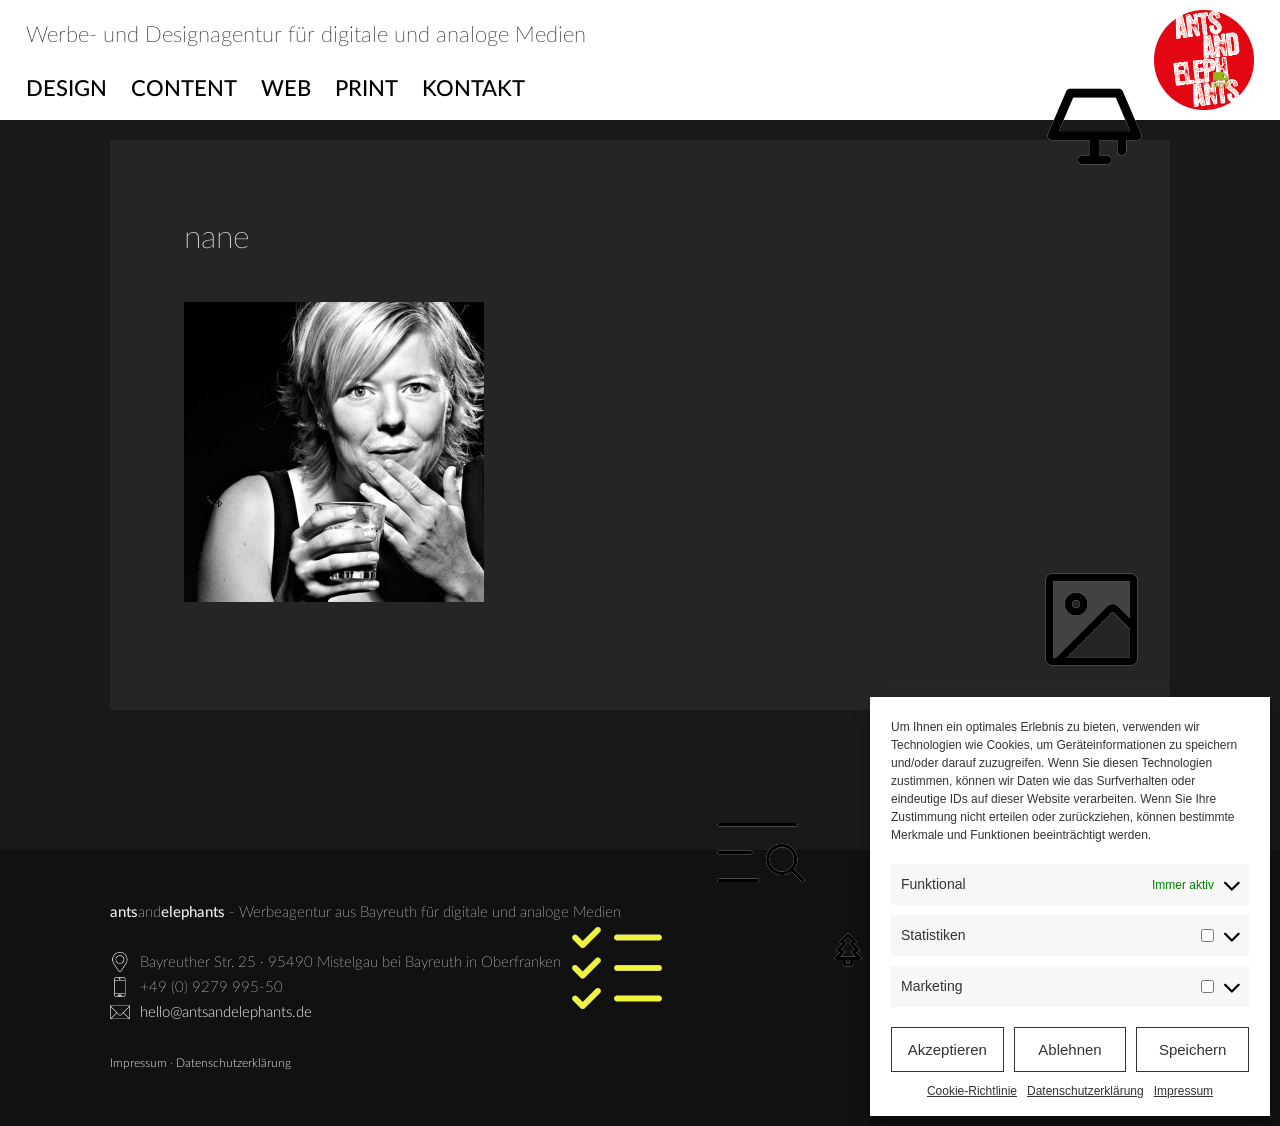  I want to click on reply to a message or comment, so click(215, 502).